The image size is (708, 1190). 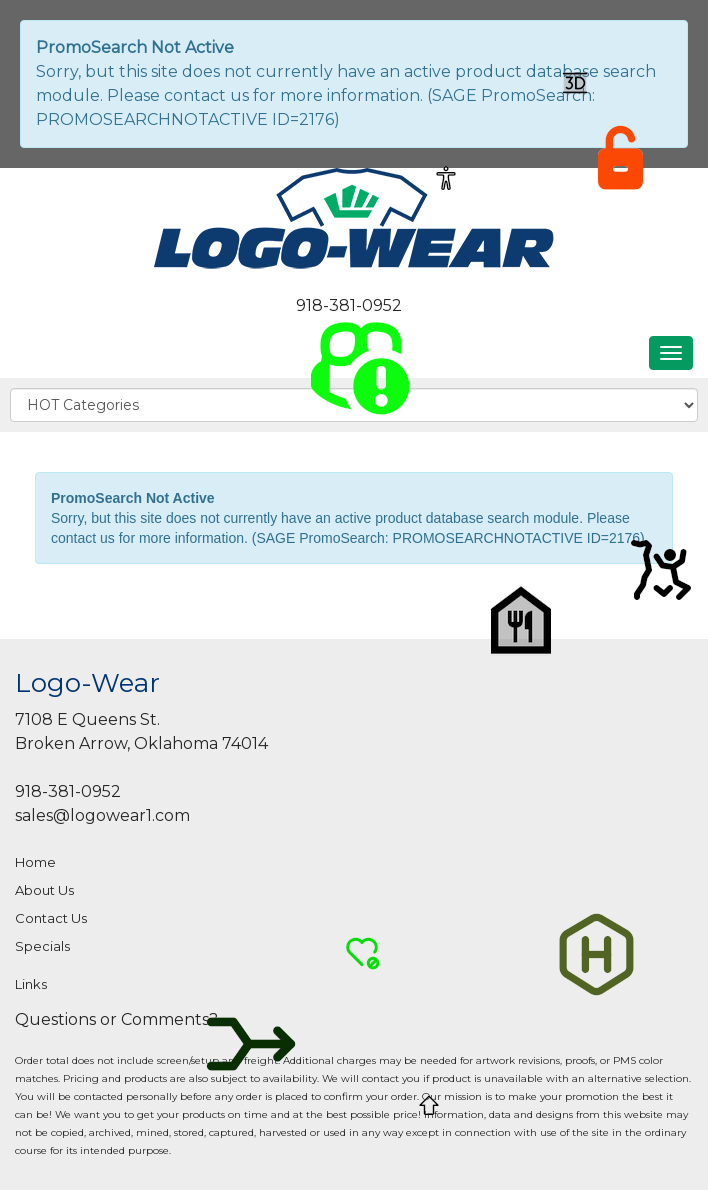 What do you see at coordinates (620, 159) in the screenshot?
I see `unlock a secured item or account` at bounding box center [620, 159].